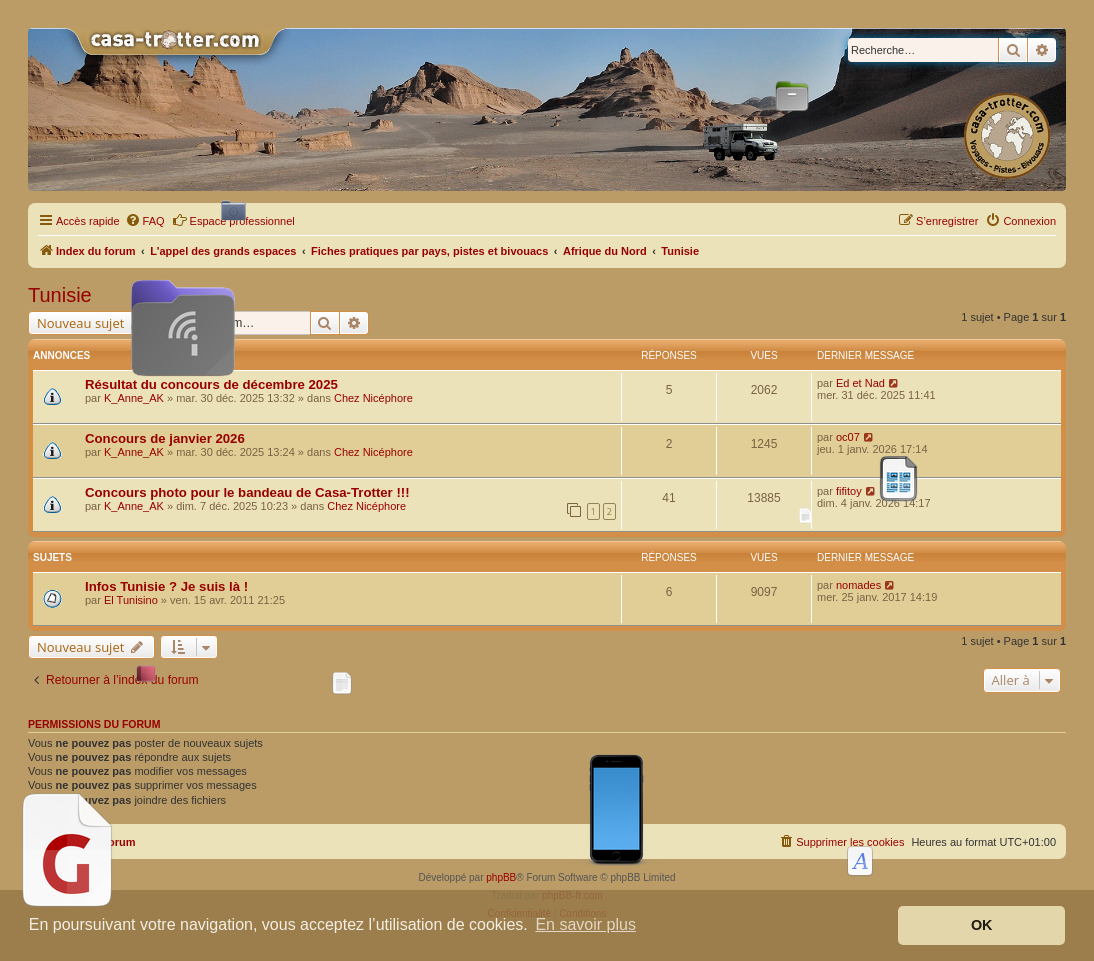 The image size is (1094, 961). Describe the element at coordinates (183, 328) in the screenshot. I see `open insync cloud sync folder` at that location.